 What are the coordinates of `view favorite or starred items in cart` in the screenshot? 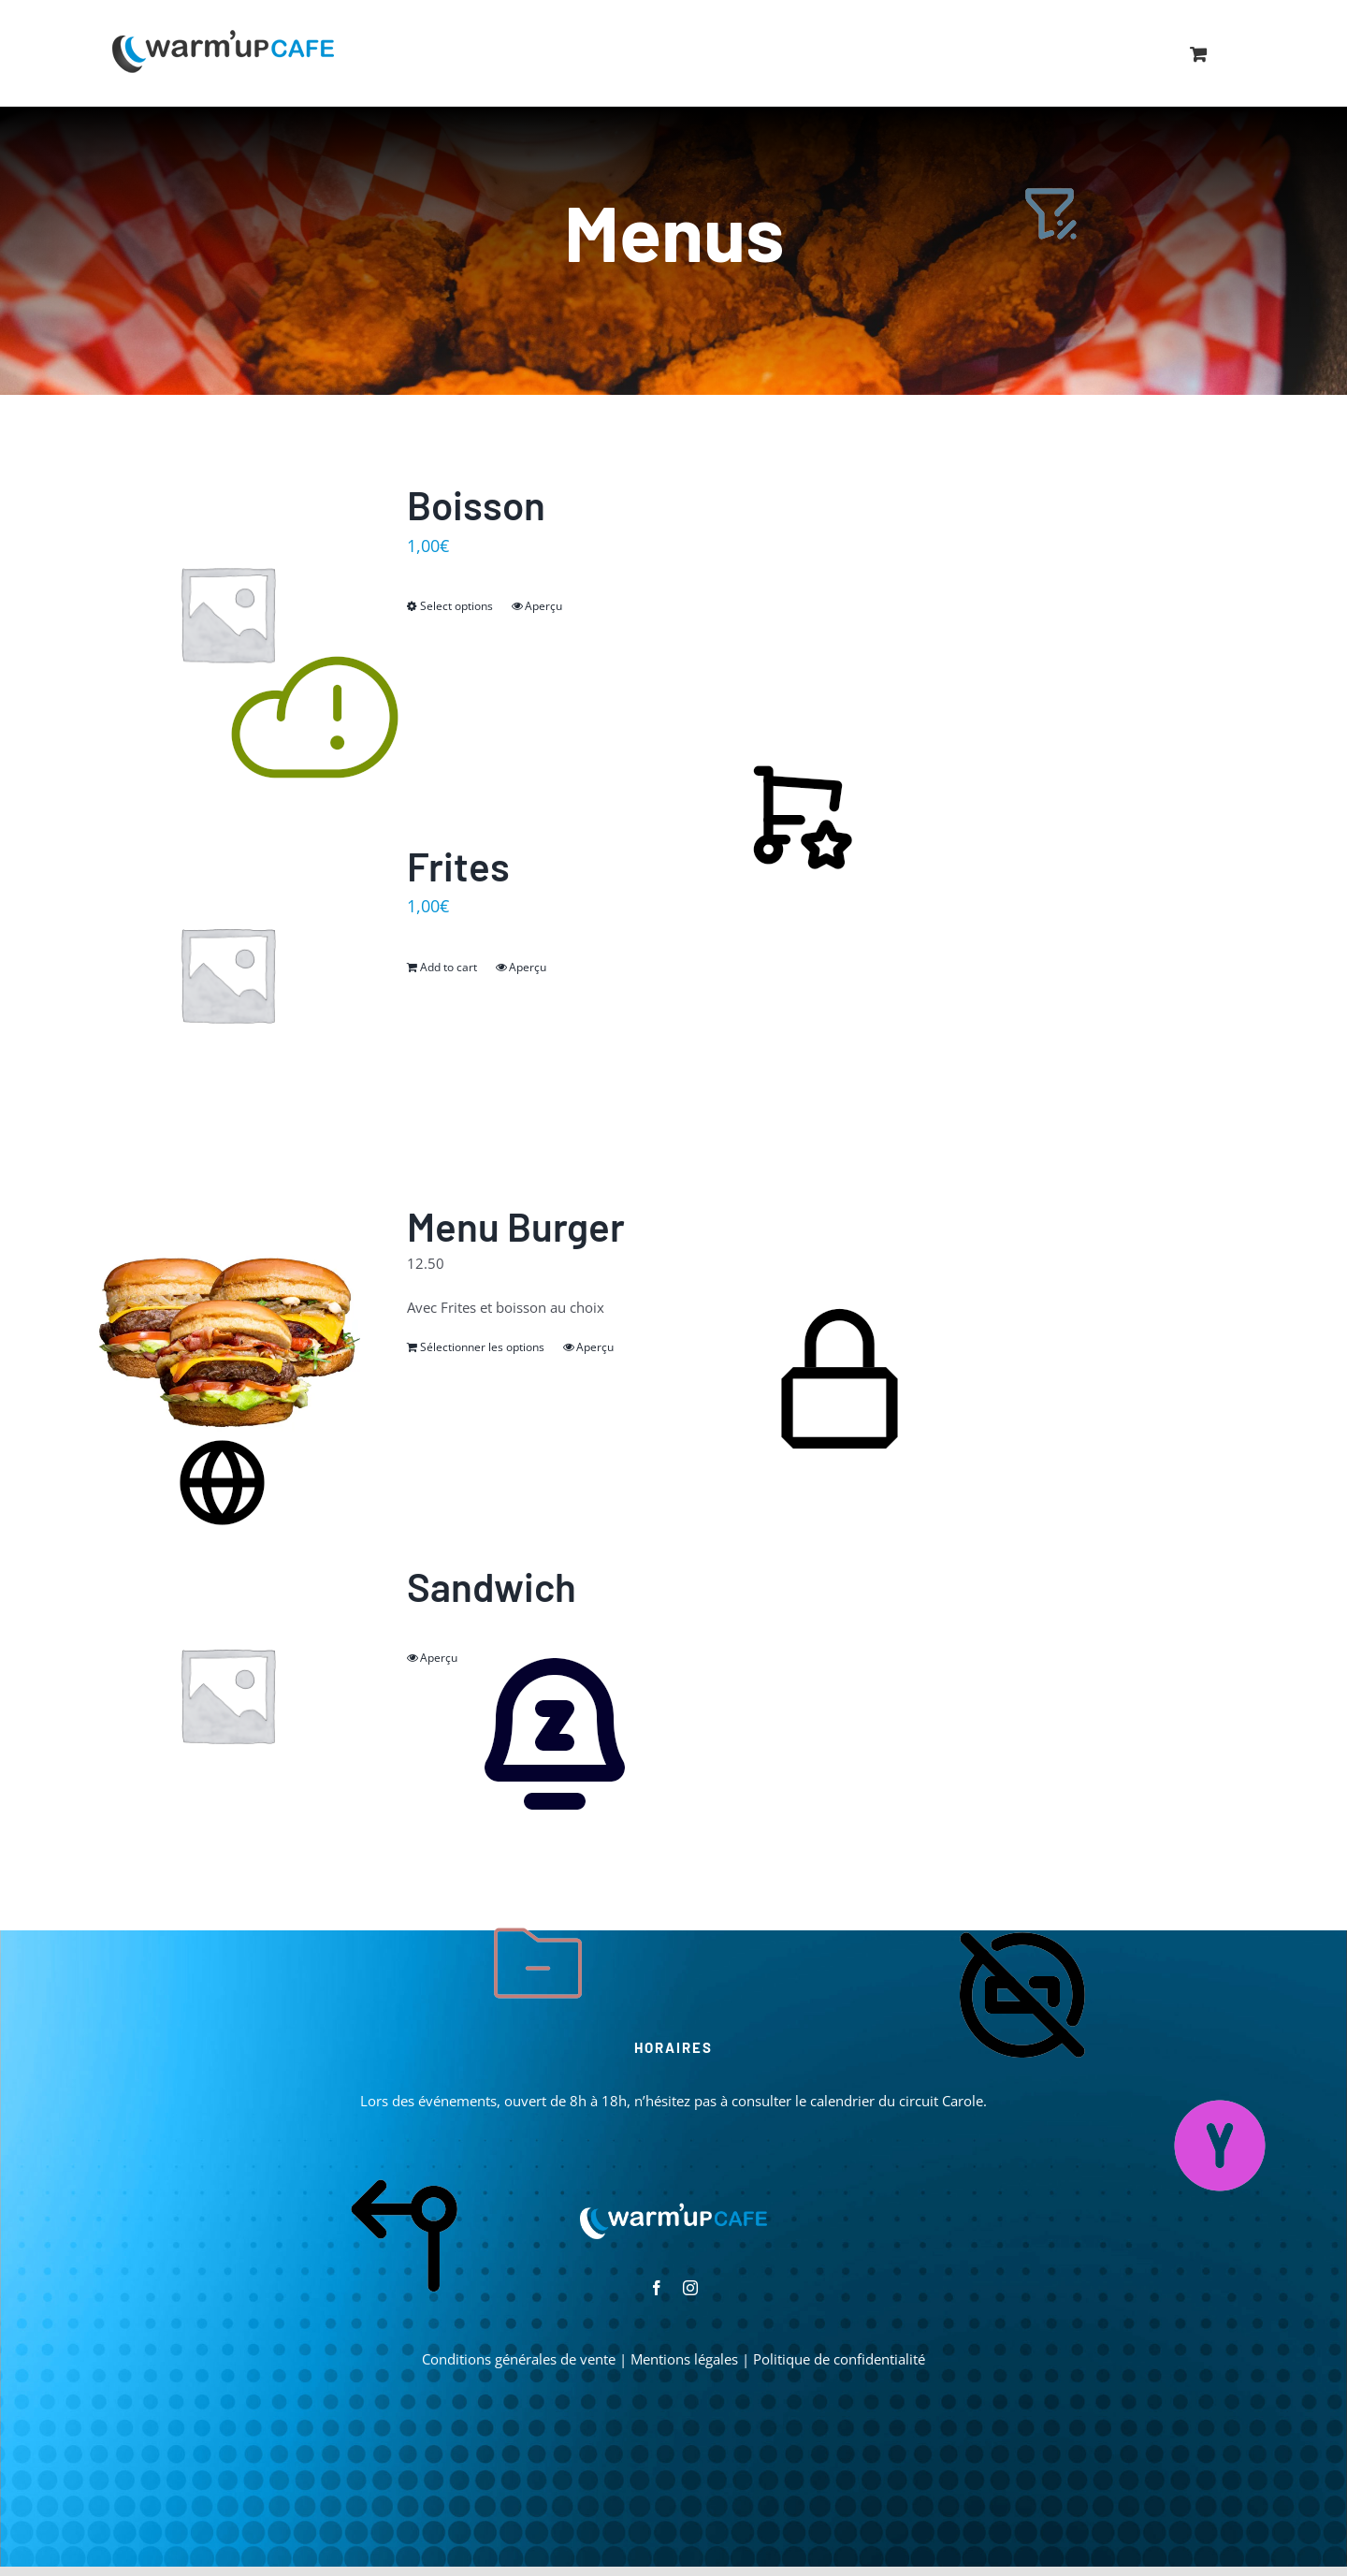 It's located at (798, 815).